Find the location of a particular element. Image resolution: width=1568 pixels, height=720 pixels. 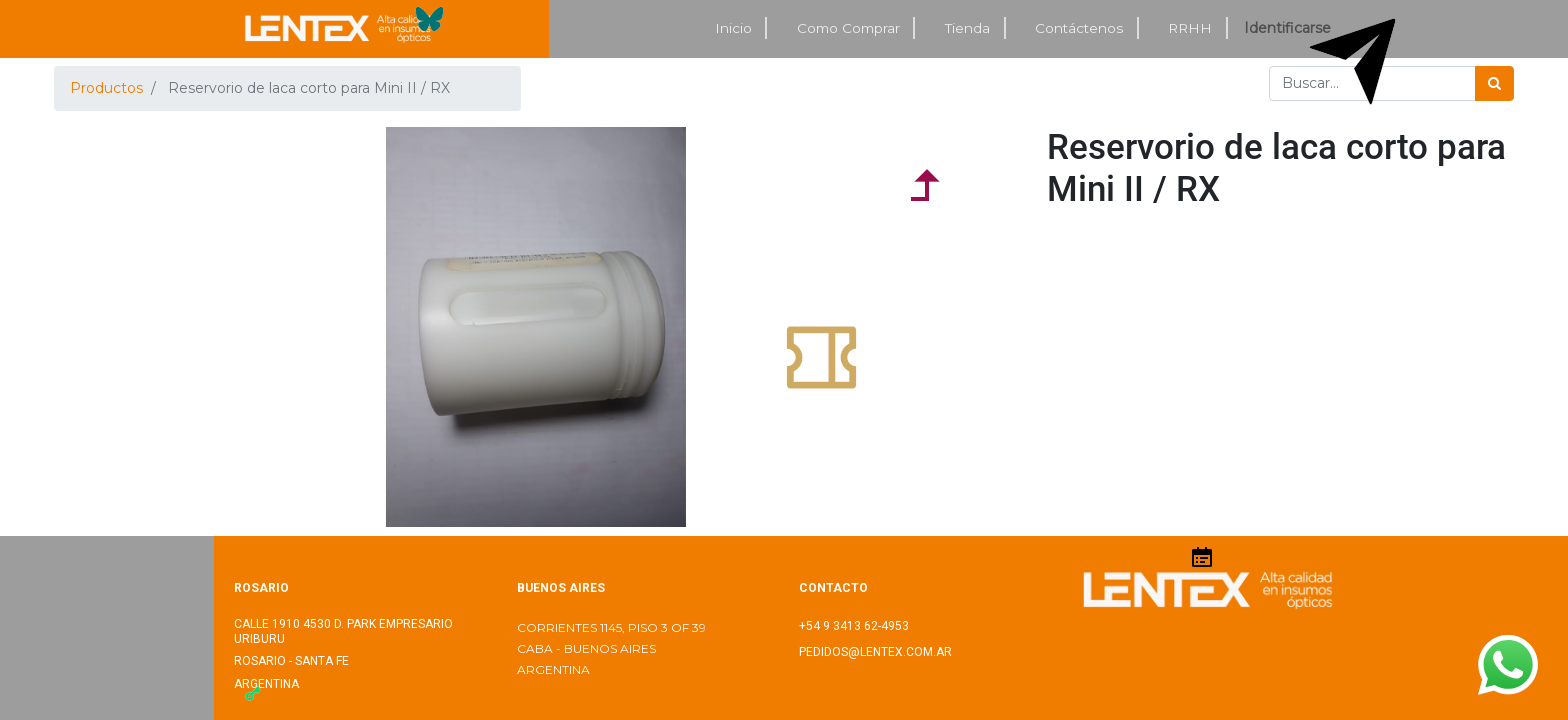

view calendar tasks and to-do items is located at coordinates (1202, 558).